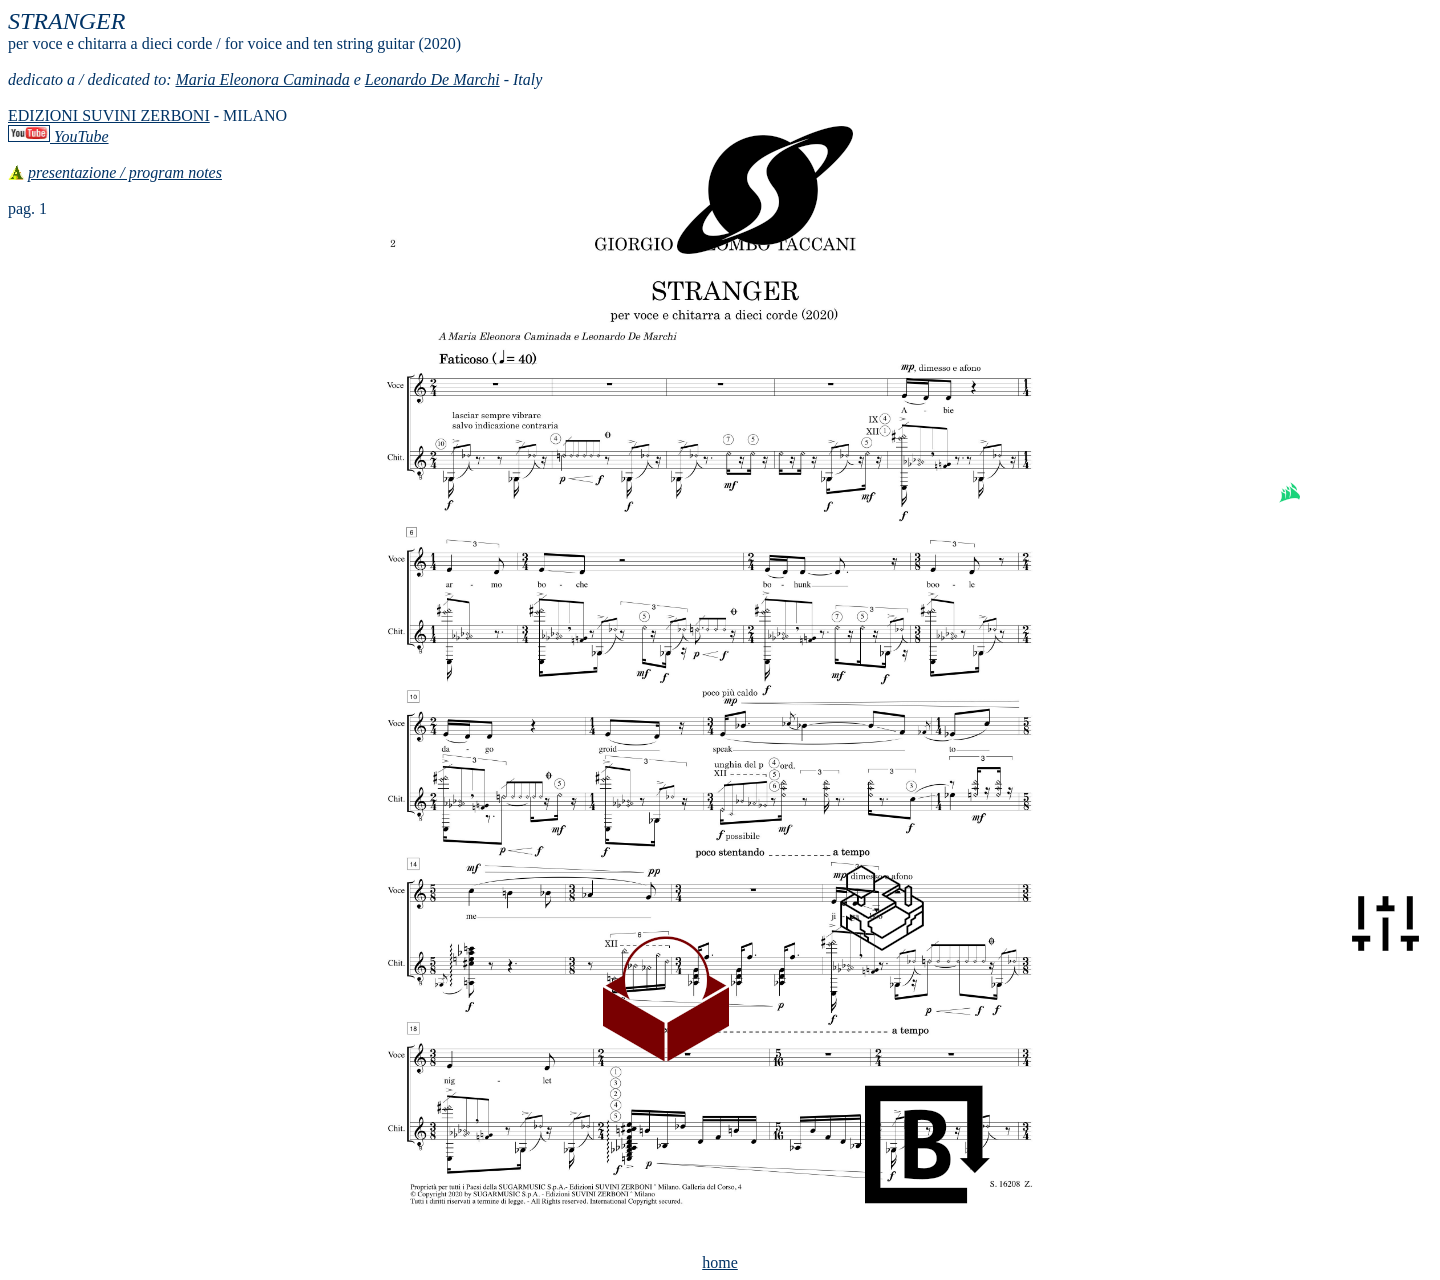 Image resolution: width=1440 pixels, height=1280 pixels. Describe the element at coordinates (1385, 923) in the screenshot. I see `access audio or sound settings` at that location.